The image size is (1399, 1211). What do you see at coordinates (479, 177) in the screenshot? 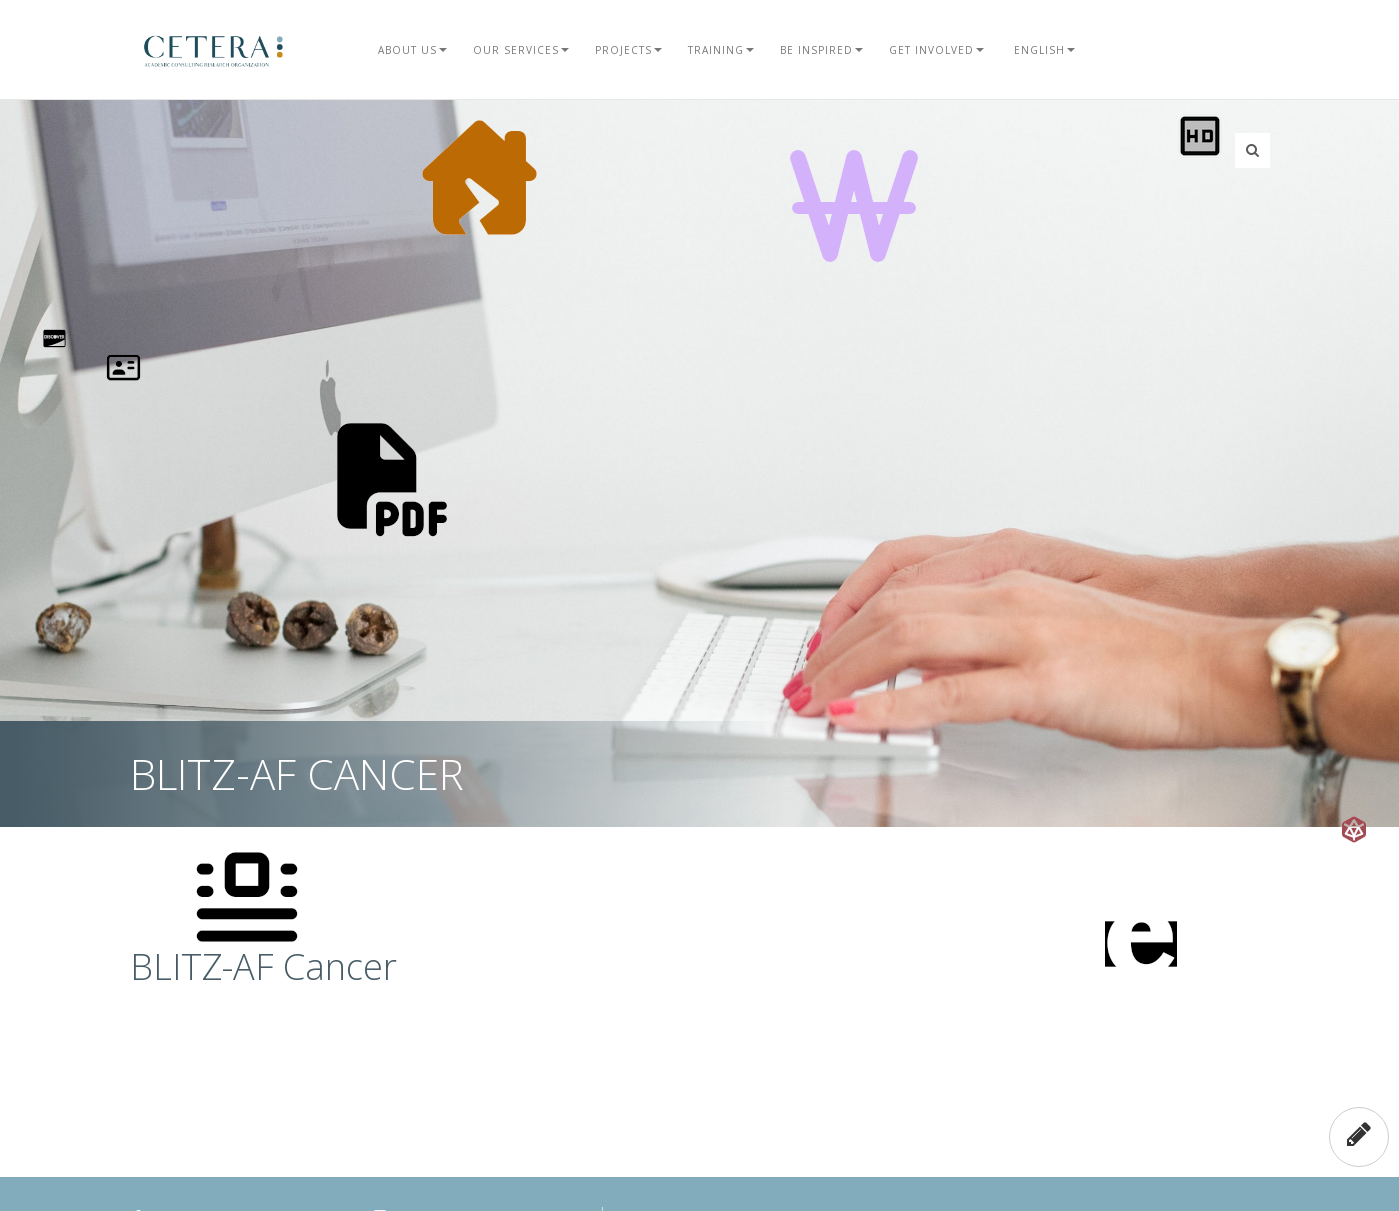
I see `indicates property damage or structural issues` at bounding box center [479, 177].